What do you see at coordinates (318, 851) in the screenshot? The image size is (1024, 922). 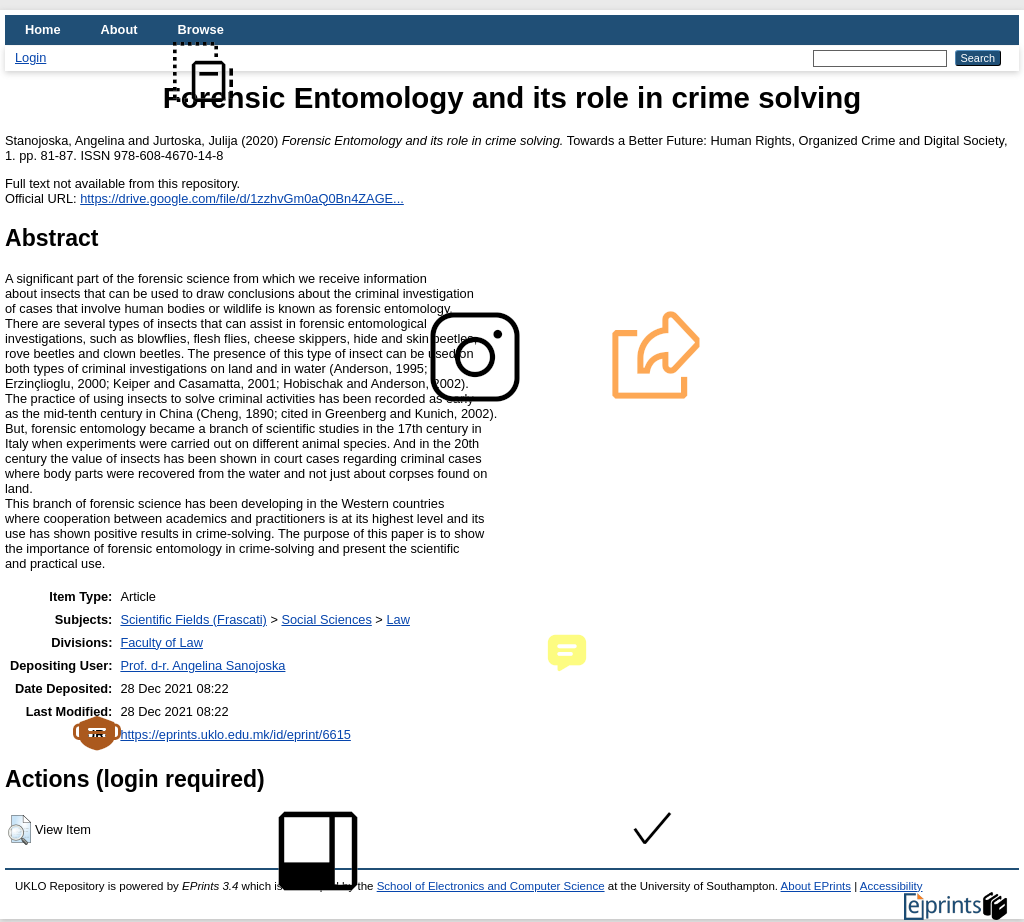 I see `toggle left sidebar panel` at bounding box center [318, 851].